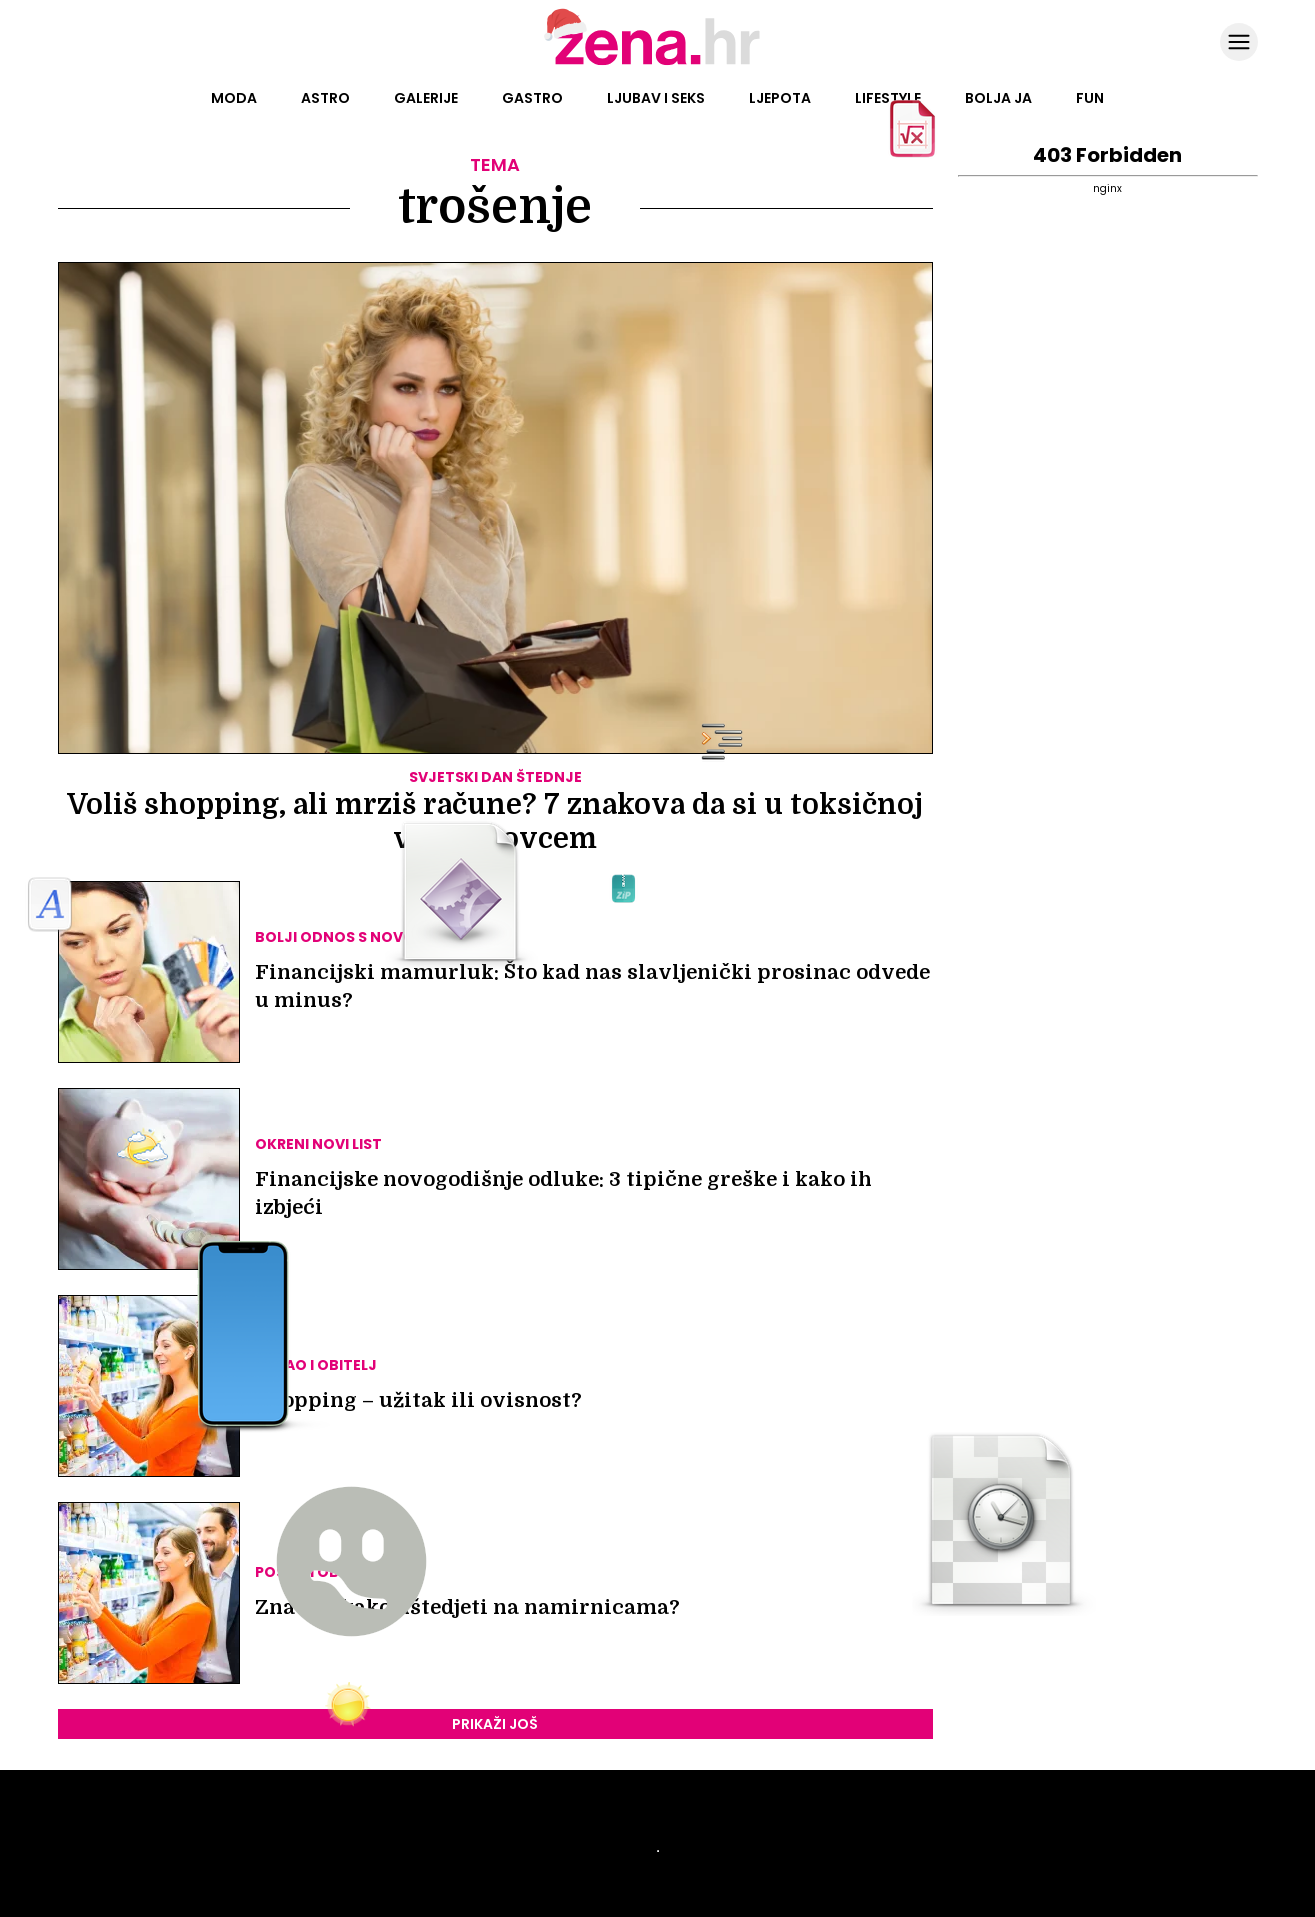 The image size is (1315, 1917). Describe the element at coordinates (142, 1149) in the screenshot. I see `indicates partly cloudy weather conditions` at that location.